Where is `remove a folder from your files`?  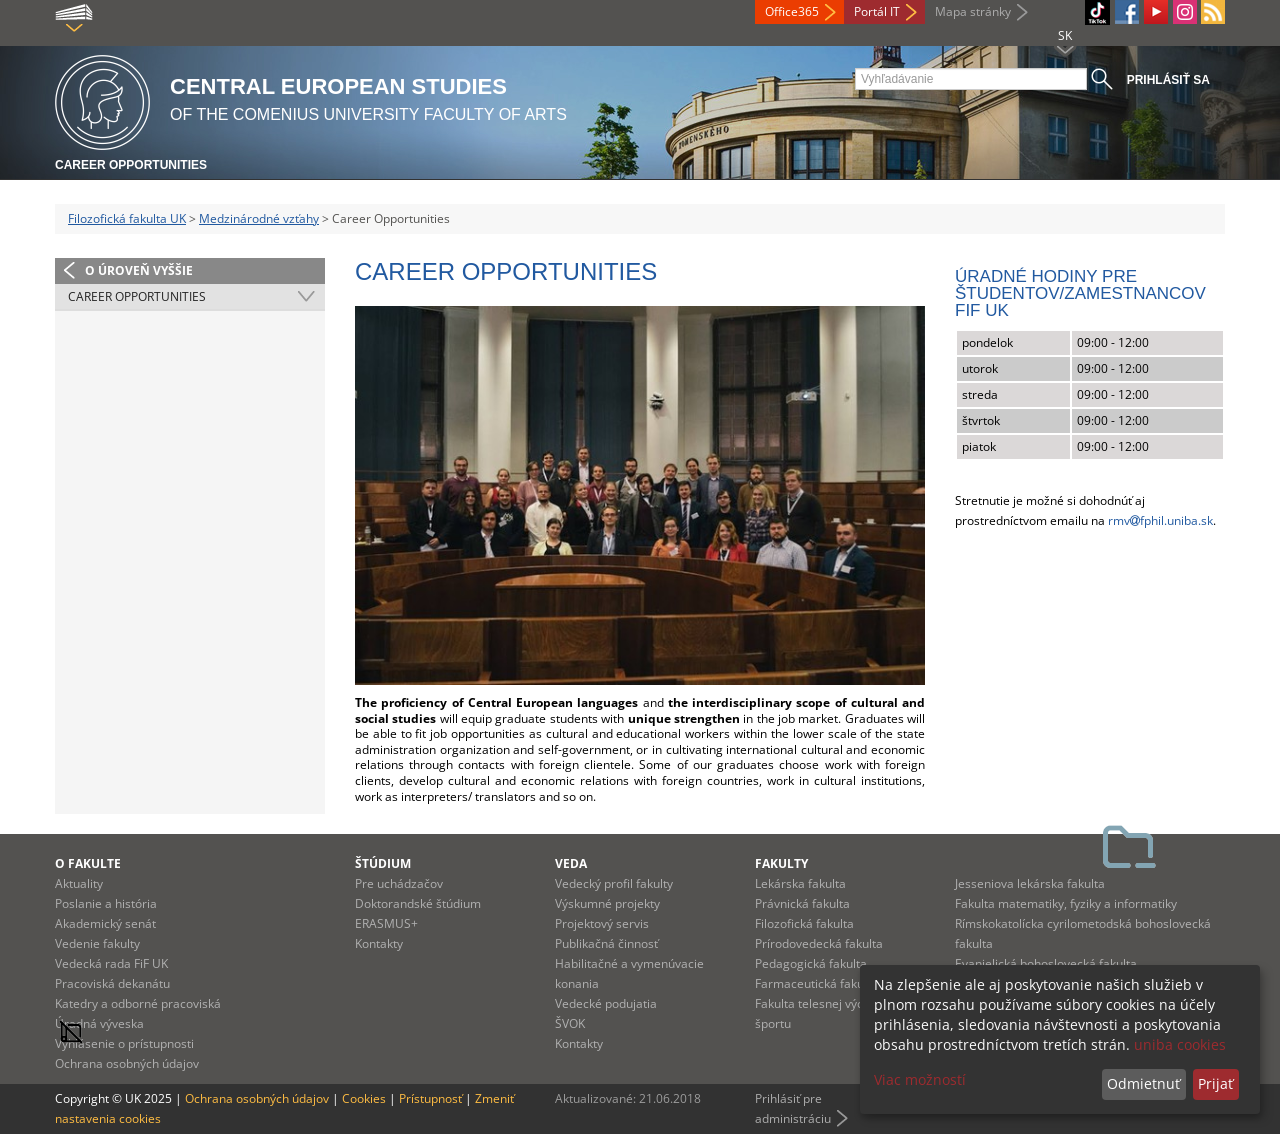 remove a folder from your files is located at coordinates (1128, 848).